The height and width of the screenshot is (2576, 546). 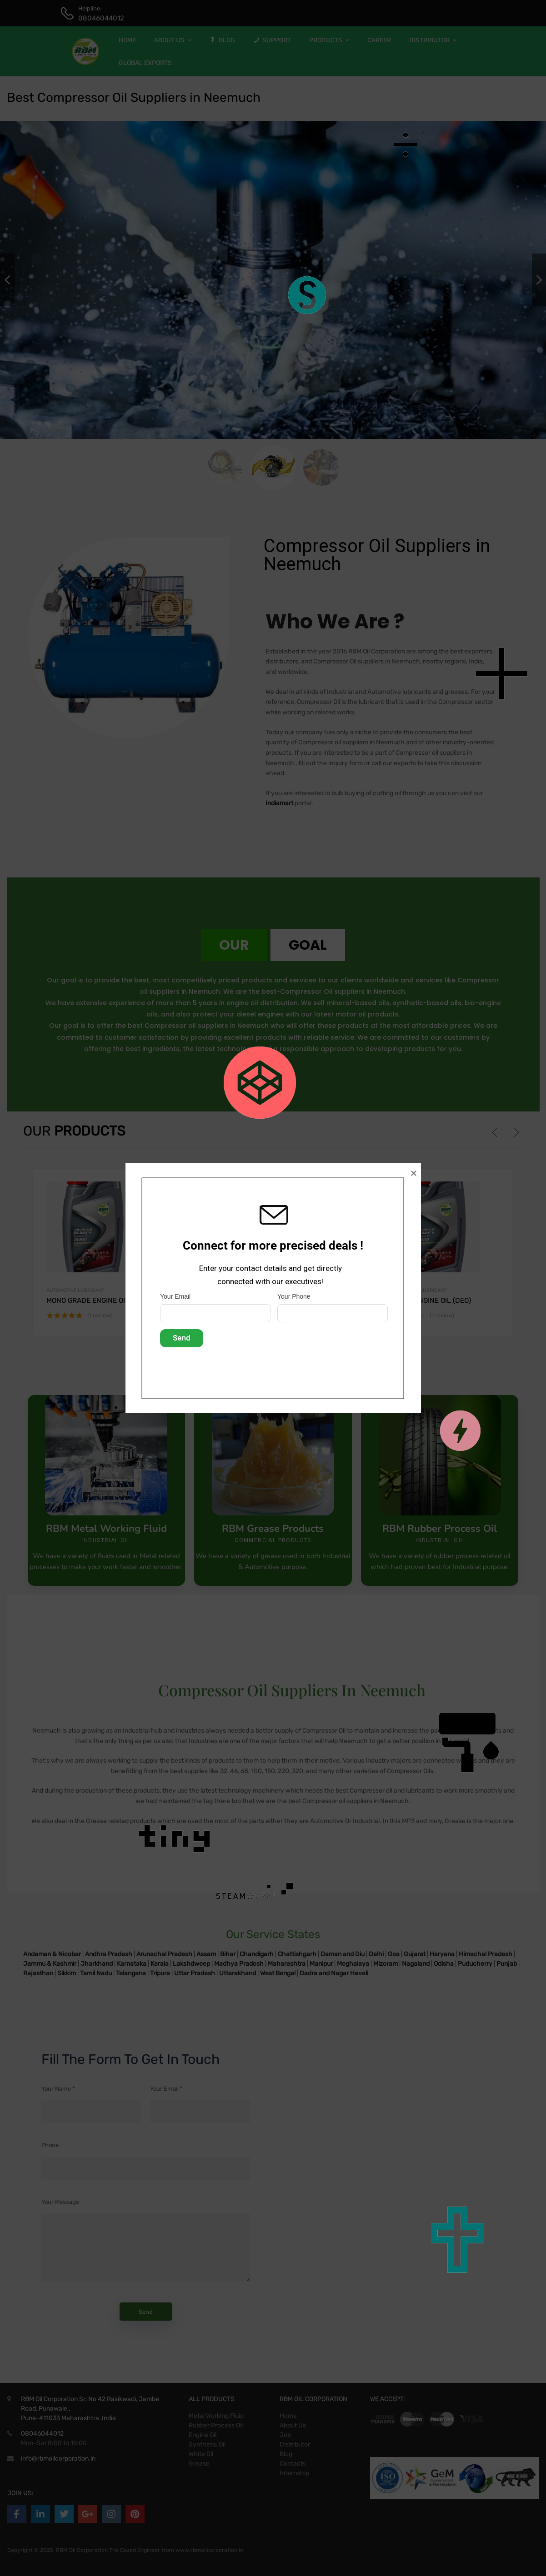 What do you see at coordinates (460, 1430) in the screenshot?
I see `AMP (Accelerated Mobile Pages) logo` at bounding box center [460, 1430].